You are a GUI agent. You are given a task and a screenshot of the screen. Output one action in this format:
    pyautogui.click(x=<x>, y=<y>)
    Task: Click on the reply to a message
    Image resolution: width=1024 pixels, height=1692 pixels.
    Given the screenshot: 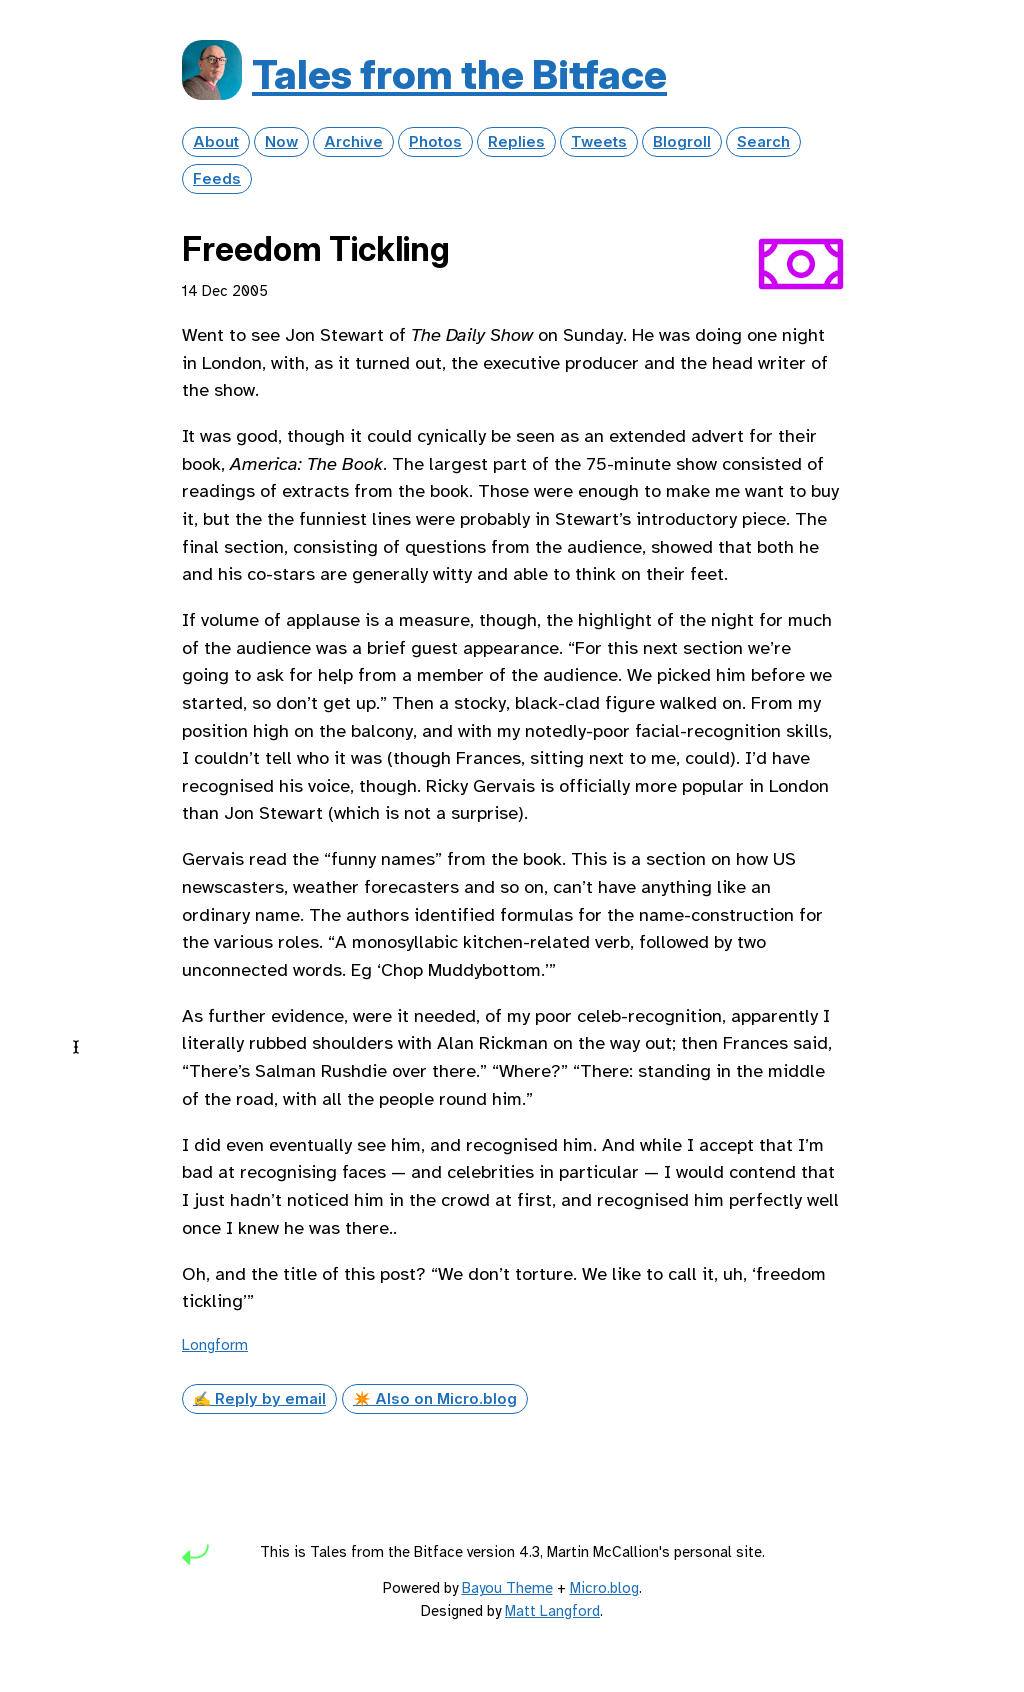 What is the action you would take?
    pyautogui.click(x=195, y=1554)
    